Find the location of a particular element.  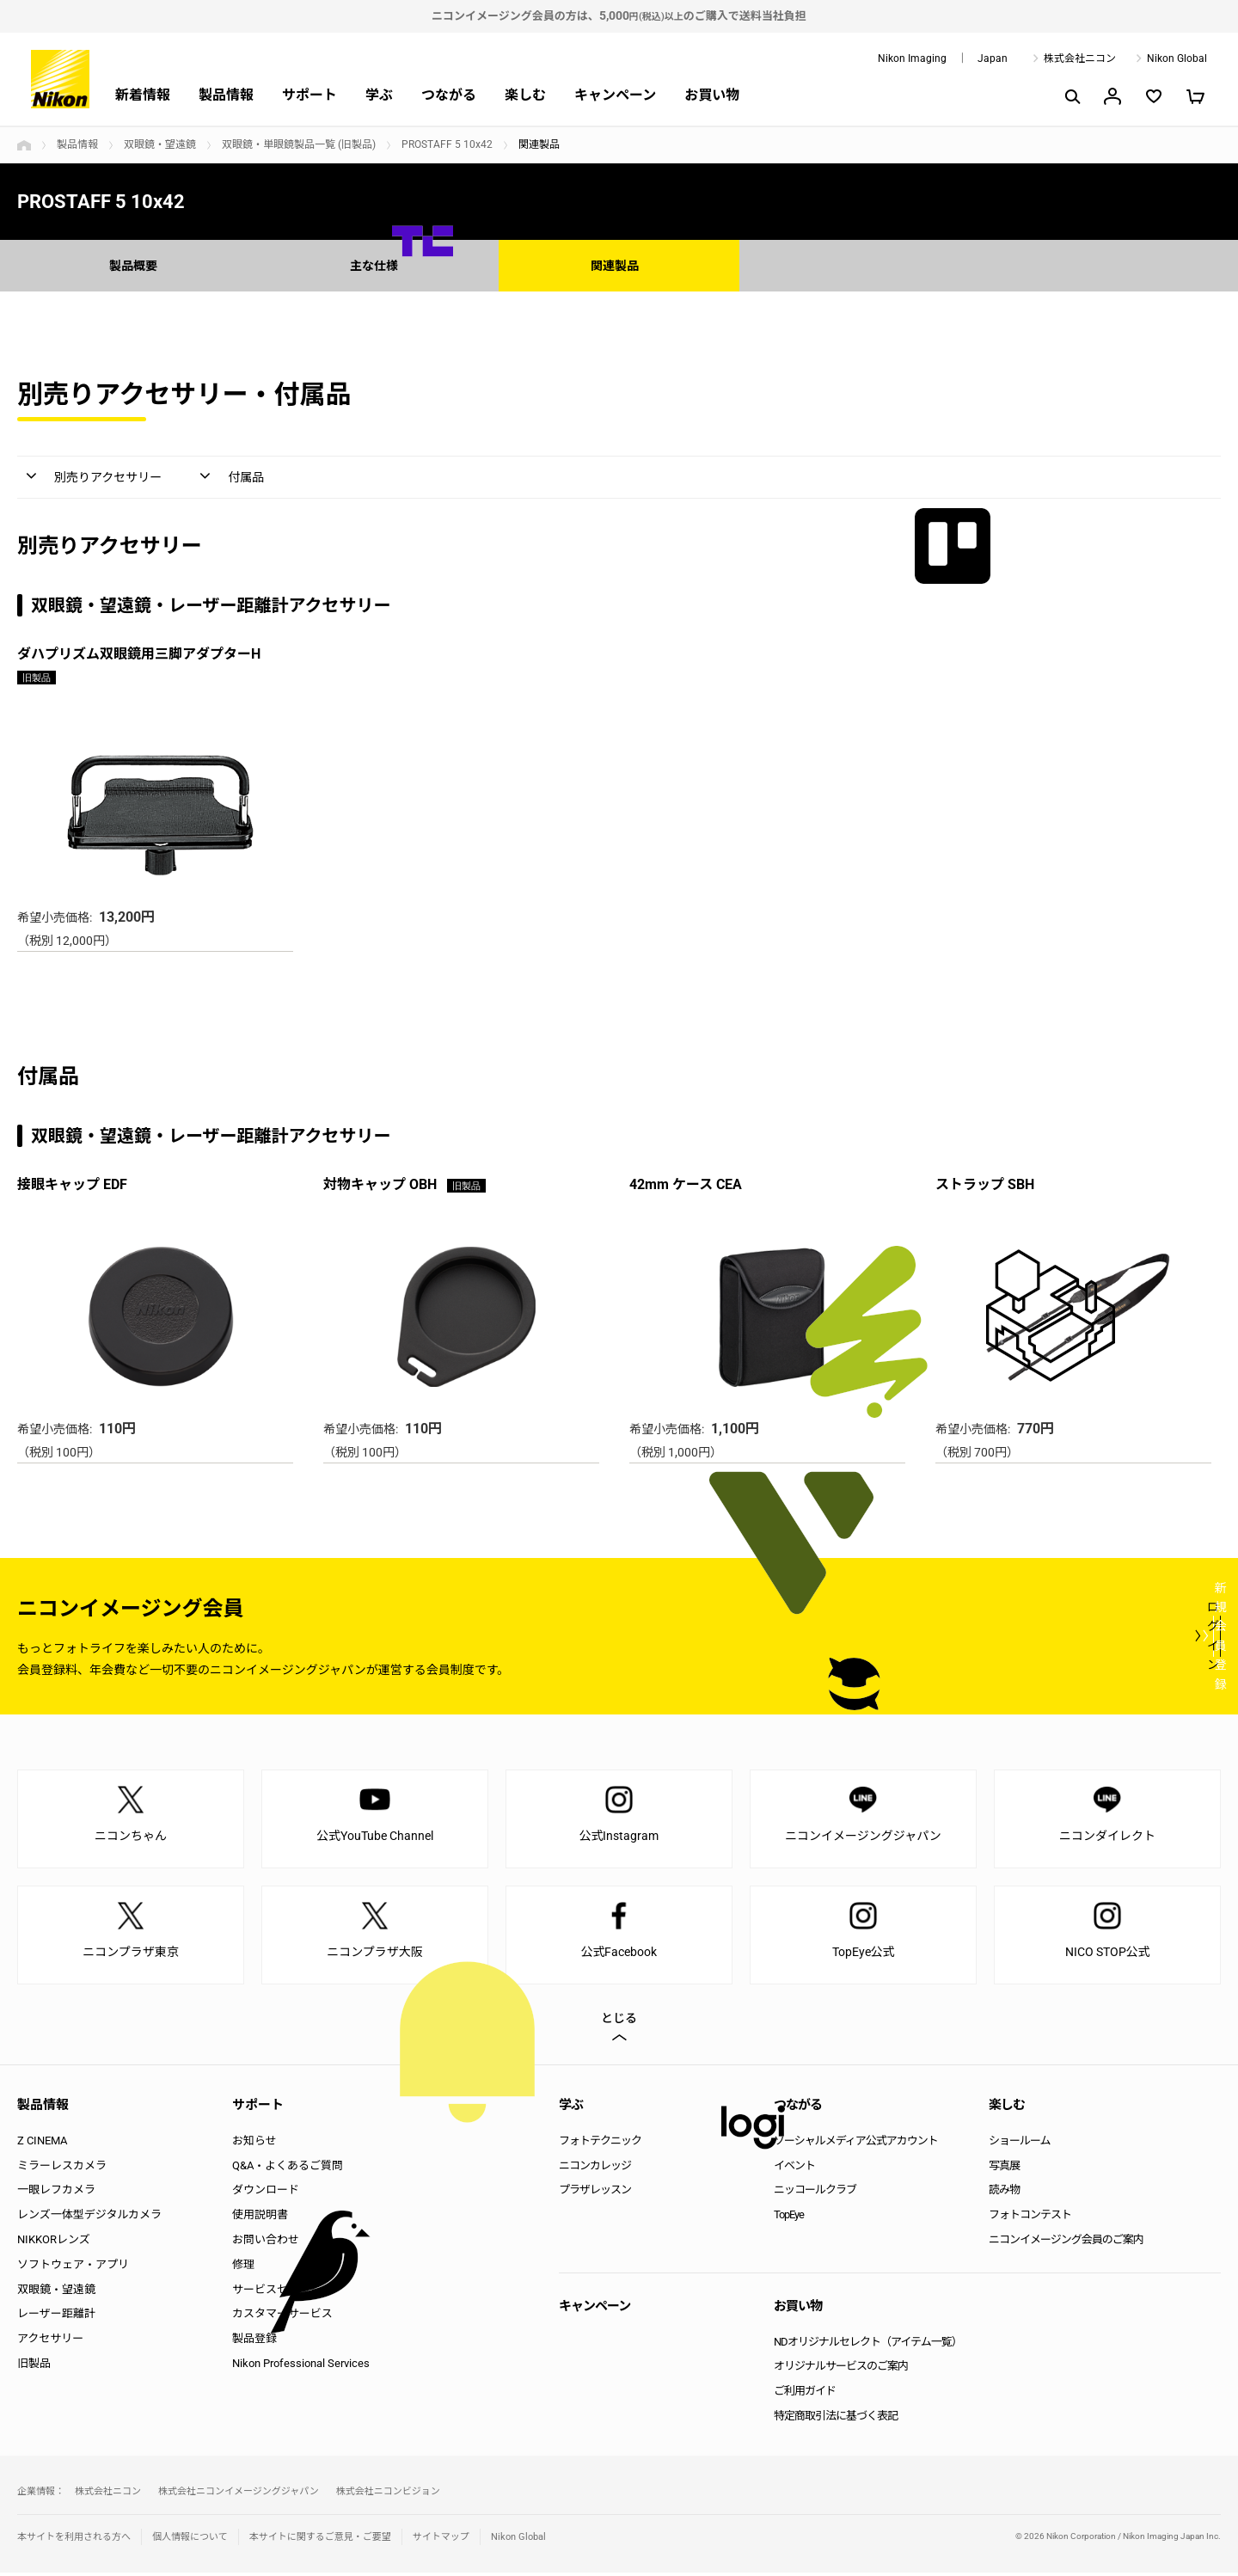

vultr cloud hosting logo is located at coordinates (791, 1543).